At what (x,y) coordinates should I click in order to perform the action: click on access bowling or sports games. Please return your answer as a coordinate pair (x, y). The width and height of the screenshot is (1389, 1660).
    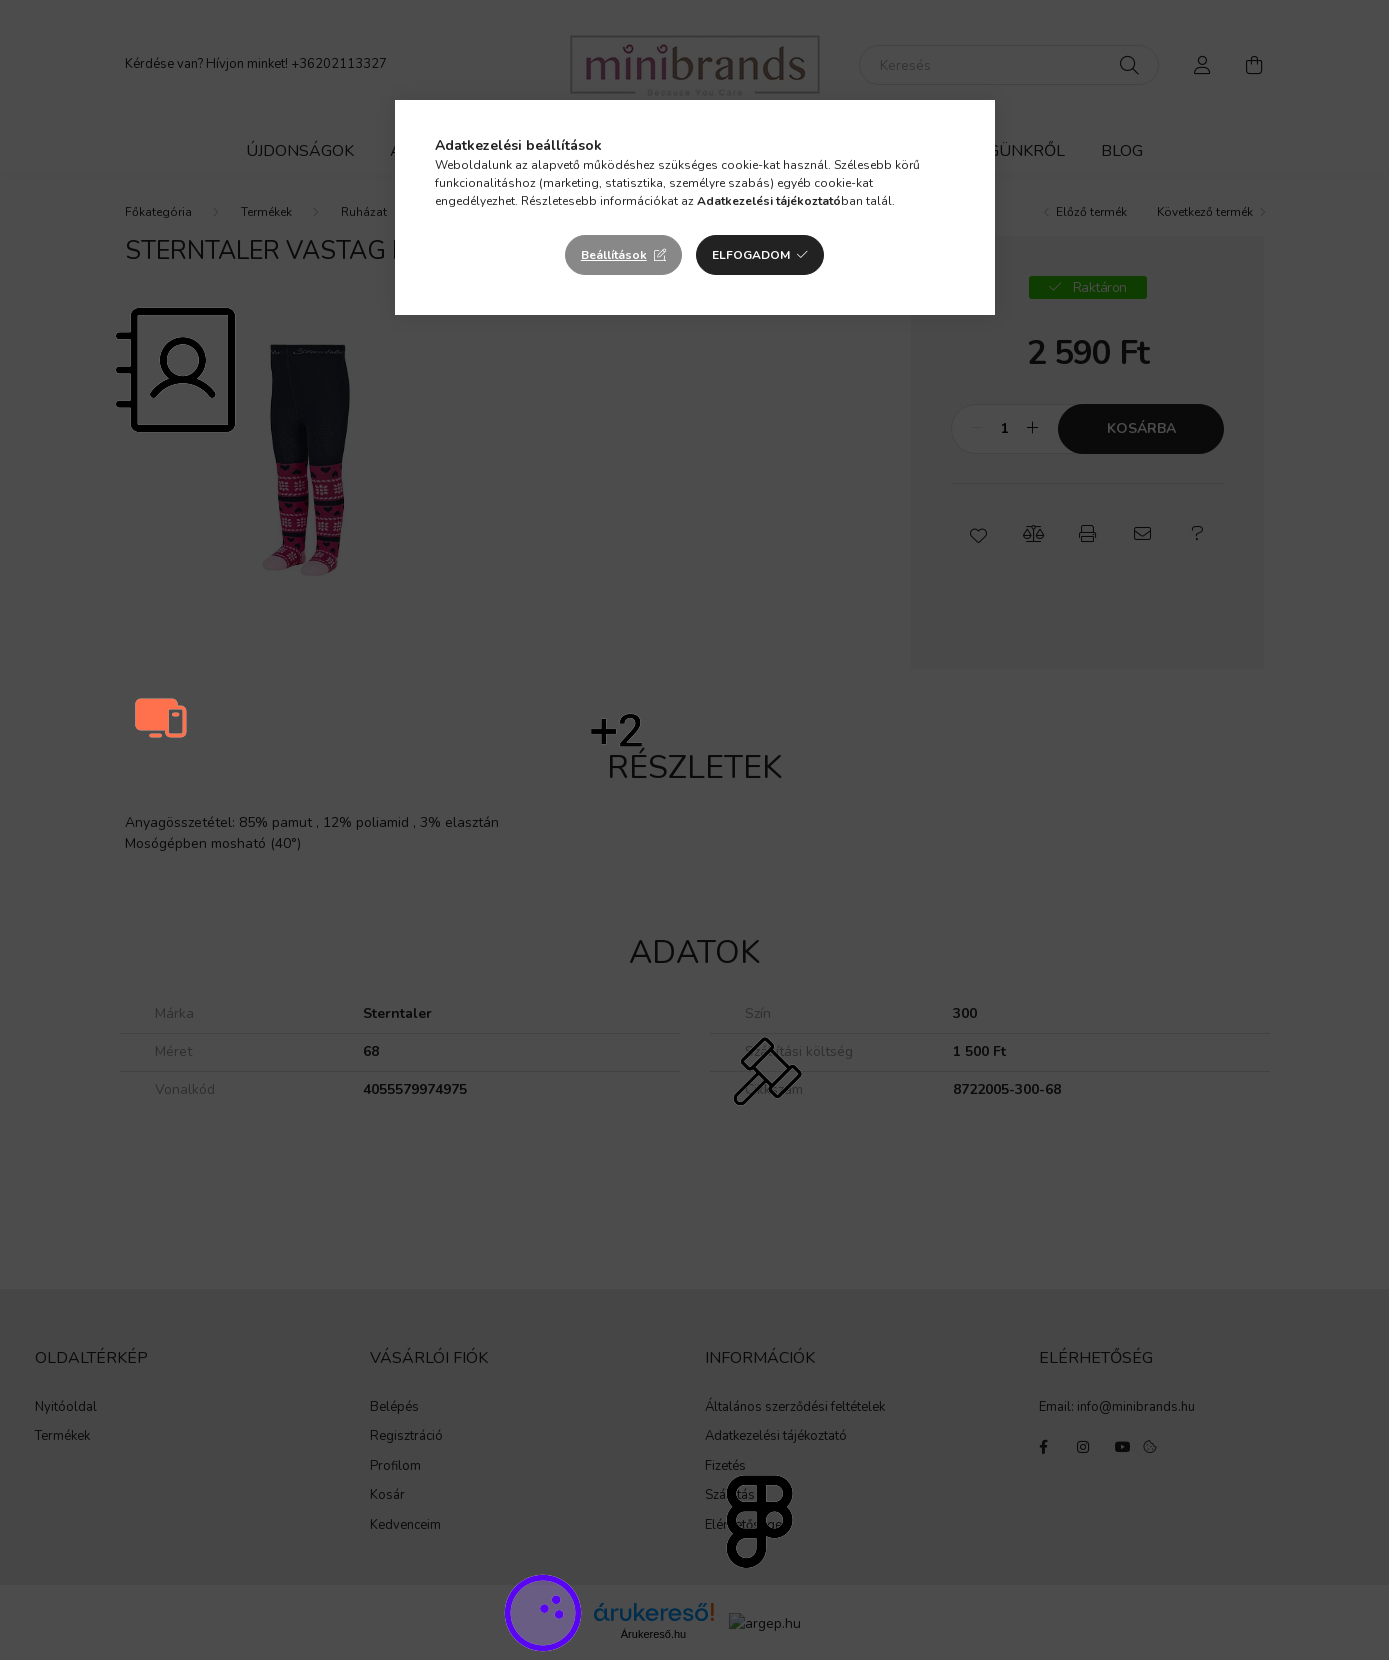
    Looking at the image, I should click on (543, 1613).